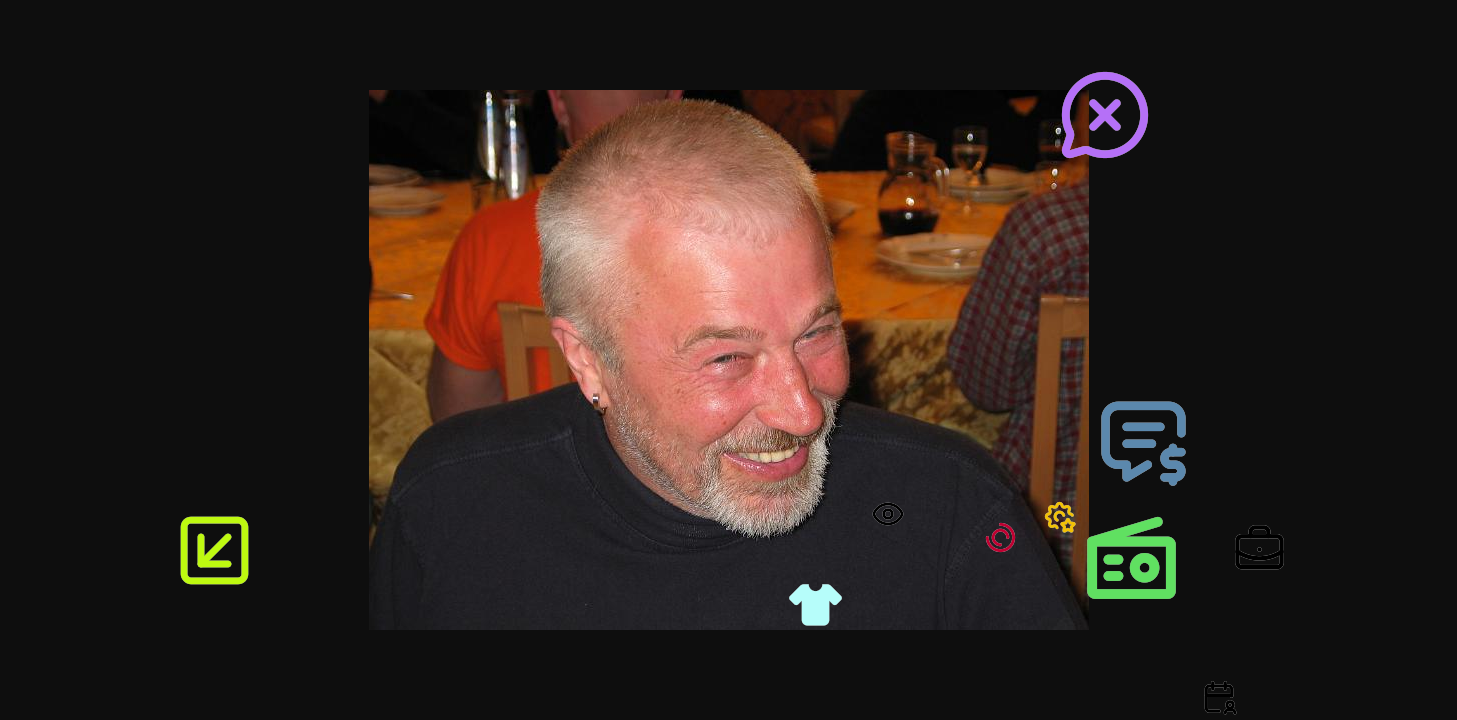 This screenshot has height=720, width=1457. Describe the element at coordinates (1143, 439) in the screenshot. I see `view payment or transaction messages` at that location.